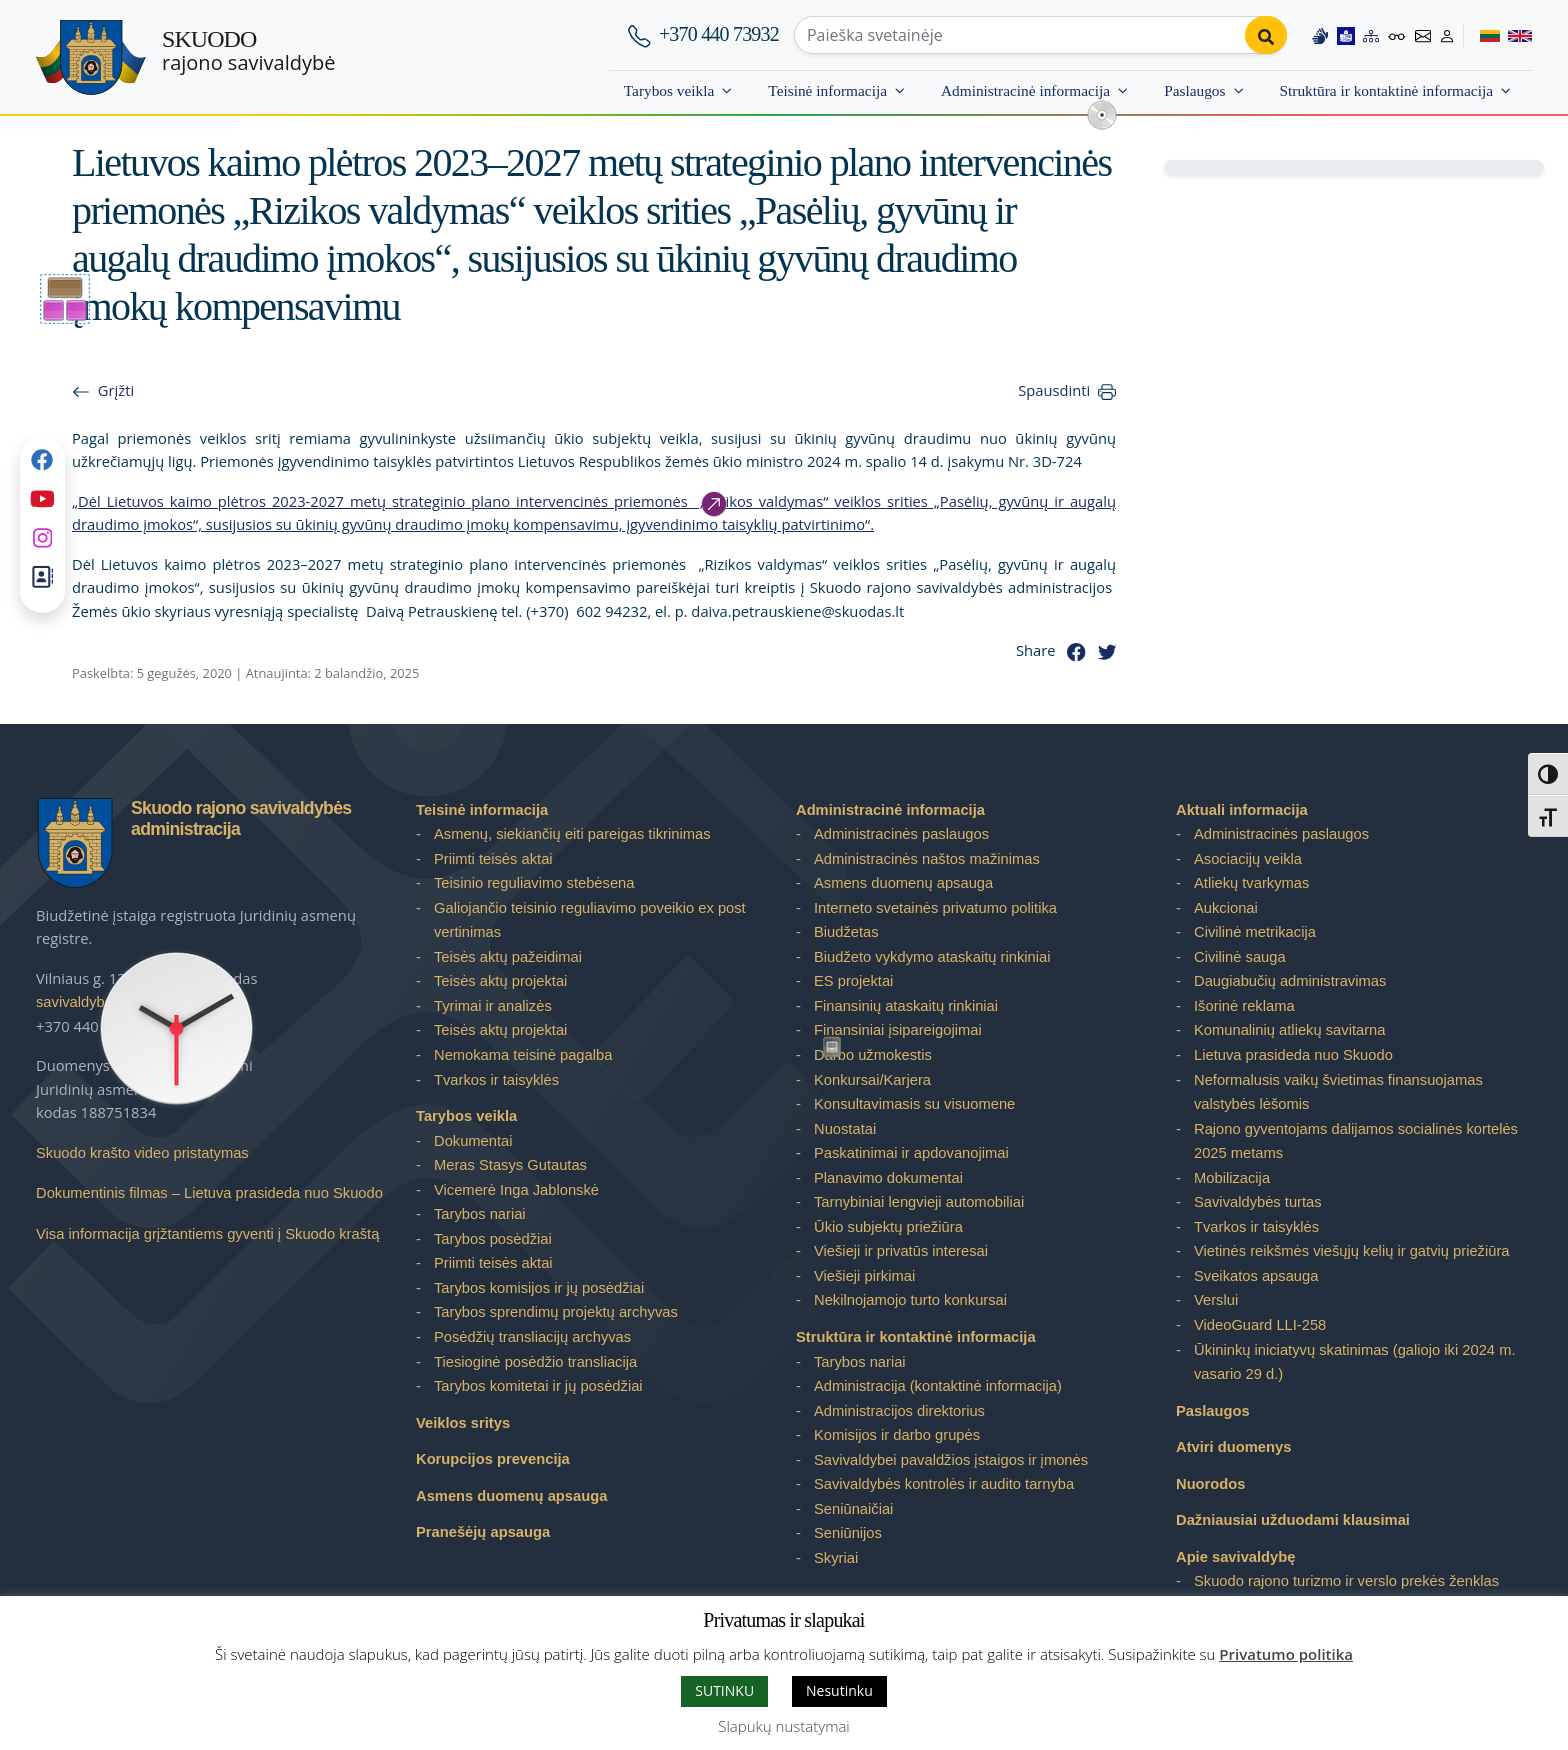 The image size is (1568, 1750). Describe the element at coordinates (65, 299) in the screenshot. I see `select all items in the current view` at that location.